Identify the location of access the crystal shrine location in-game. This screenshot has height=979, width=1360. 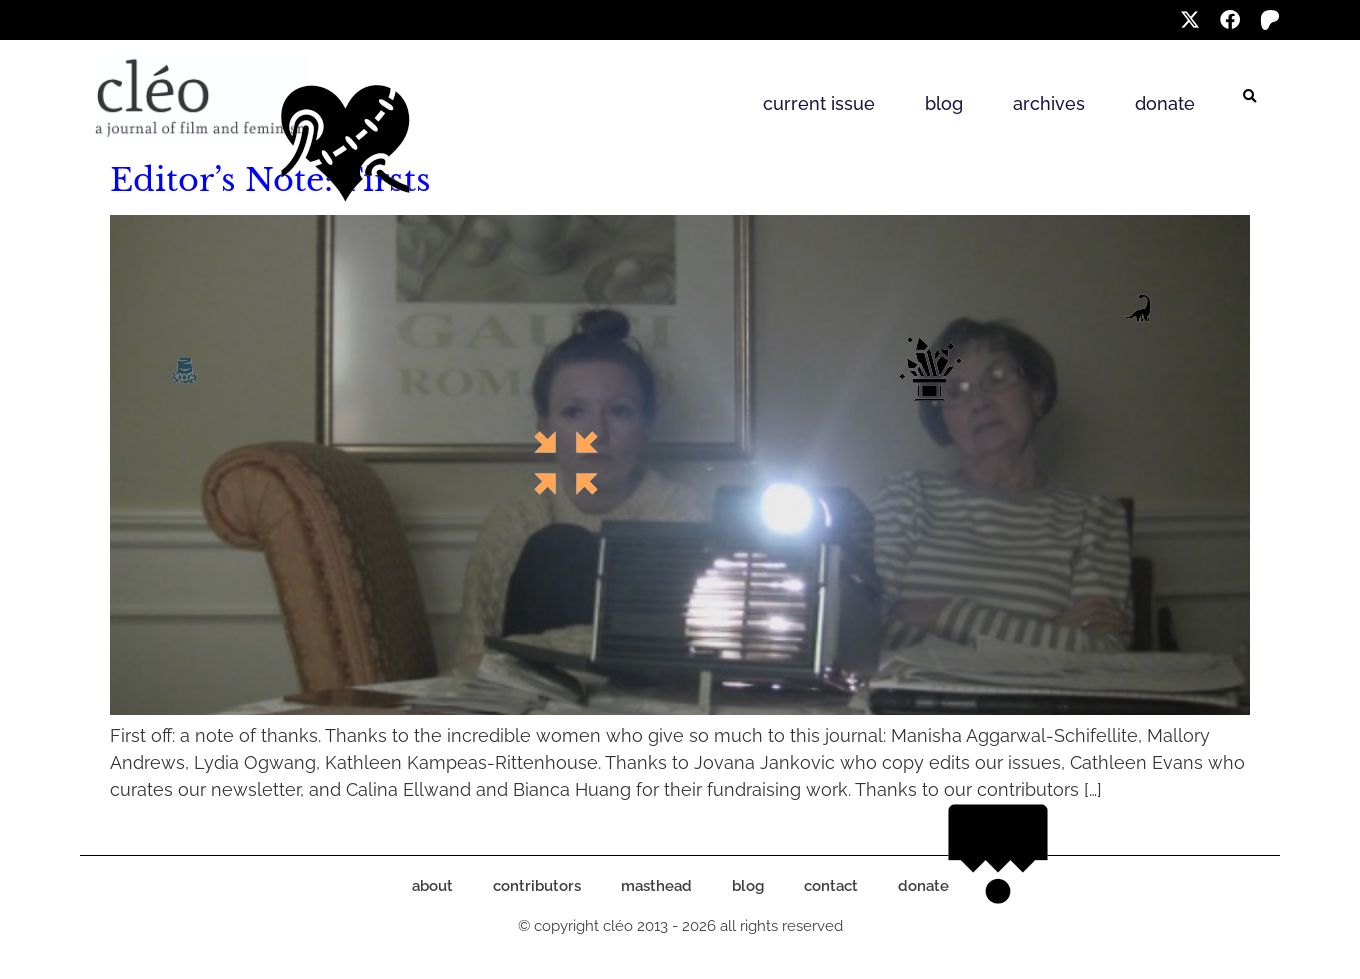
(929, 368).